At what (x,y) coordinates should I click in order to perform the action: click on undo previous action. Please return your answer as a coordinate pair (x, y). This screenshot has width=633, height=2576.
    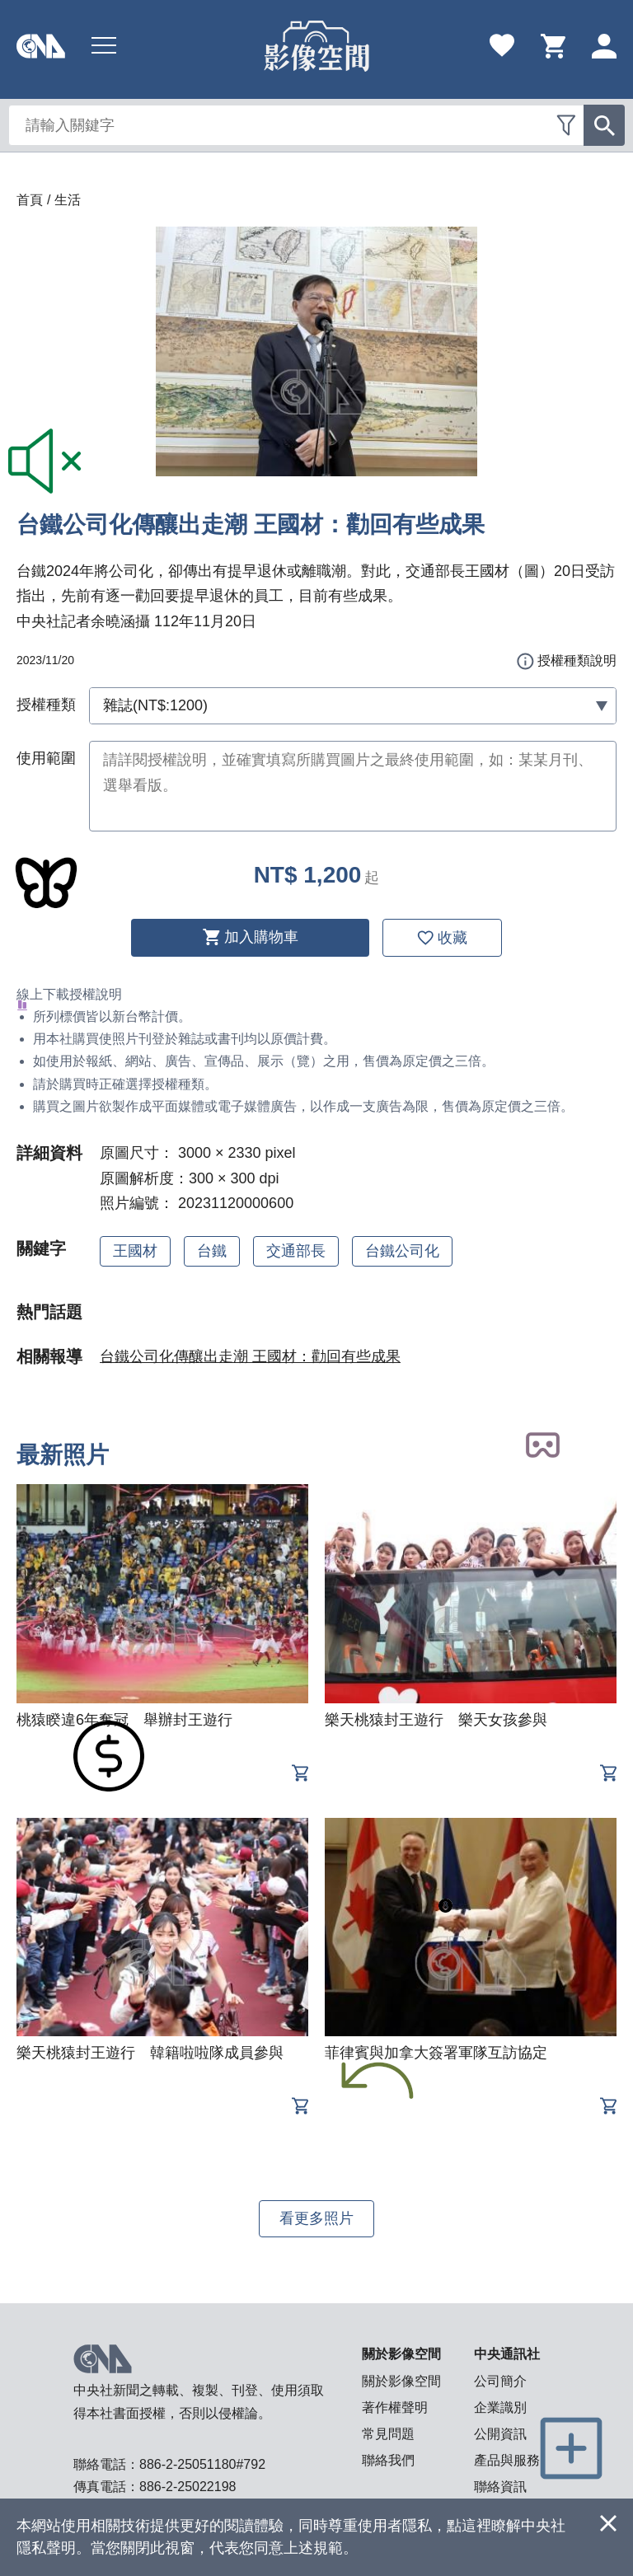
    Looking at the image, I should click on (378, 2077).